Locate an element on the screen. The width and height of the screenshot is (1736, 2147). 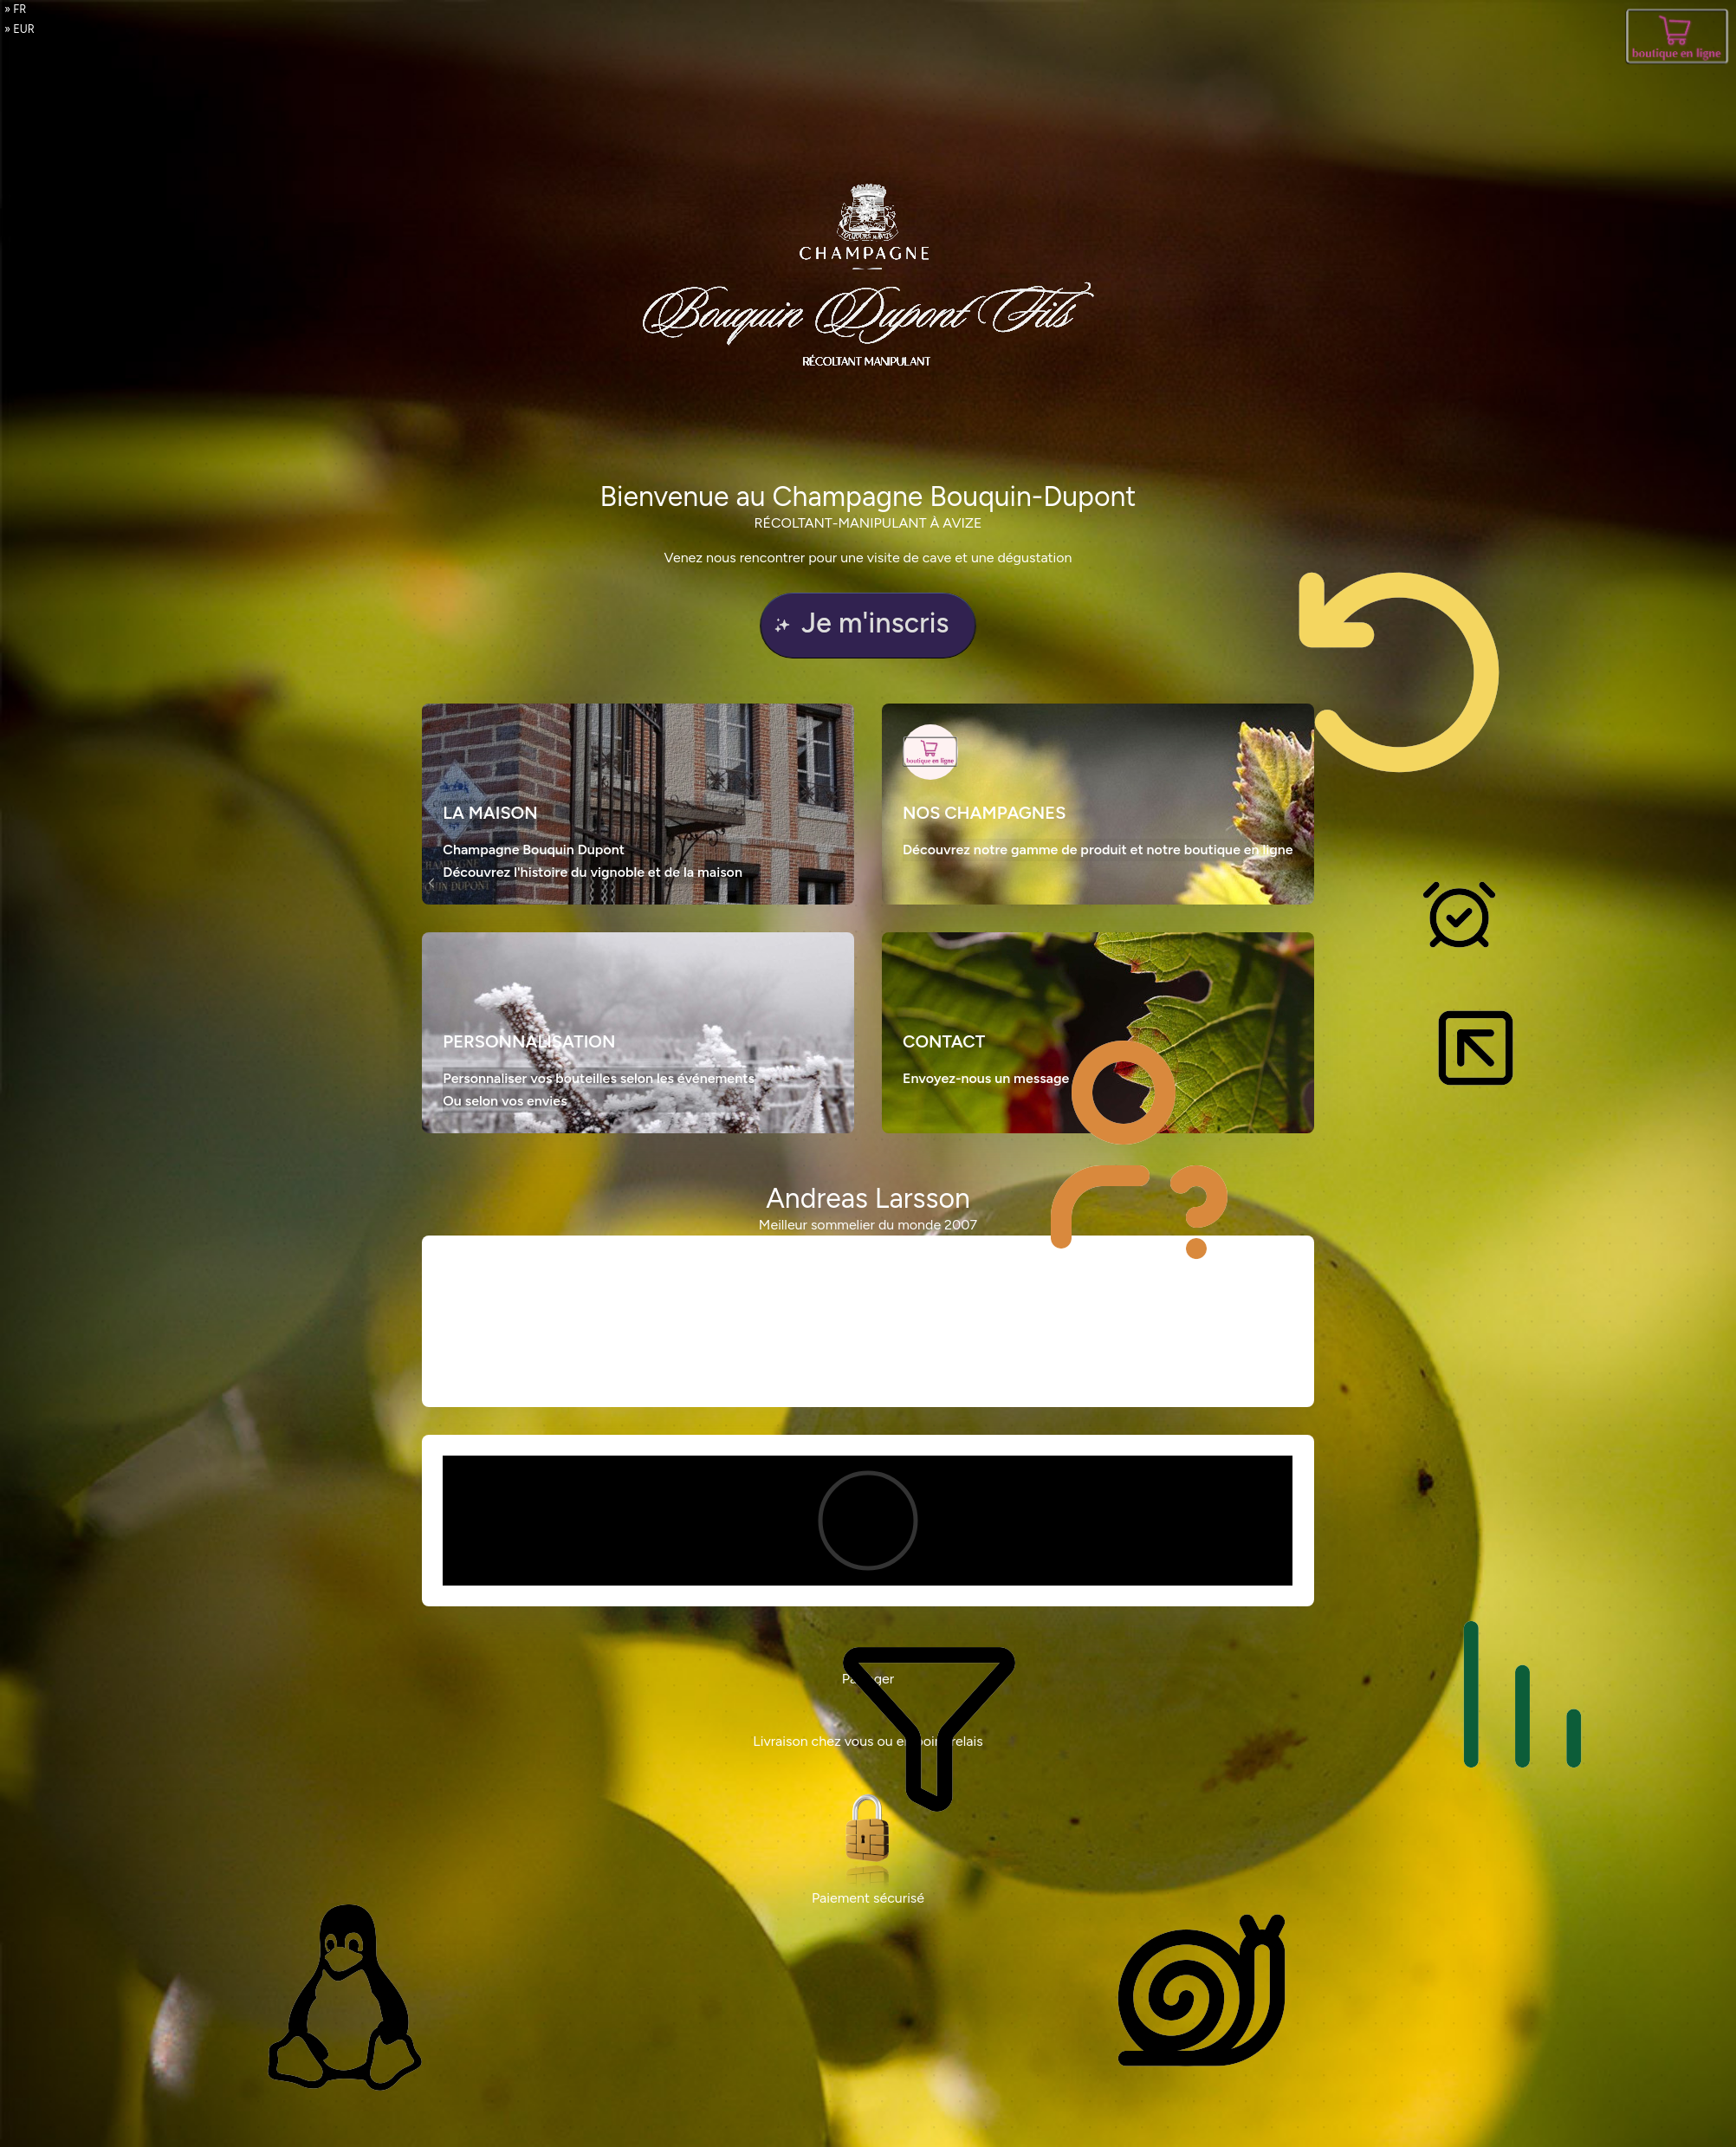
filter or sort content is located at coordinates (929, 1725).